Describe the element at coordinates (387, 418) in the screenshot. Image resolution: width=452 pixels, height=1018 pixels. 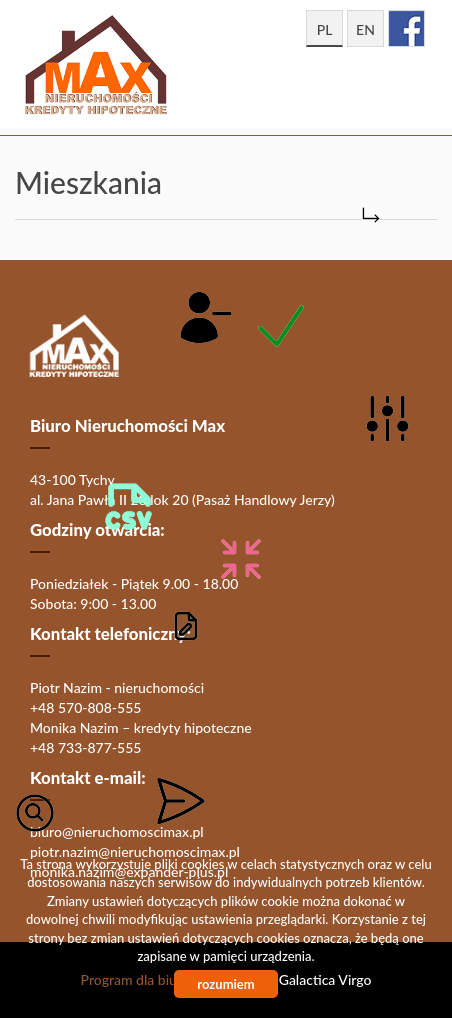
I see `adjust settings or preferences` at that location.